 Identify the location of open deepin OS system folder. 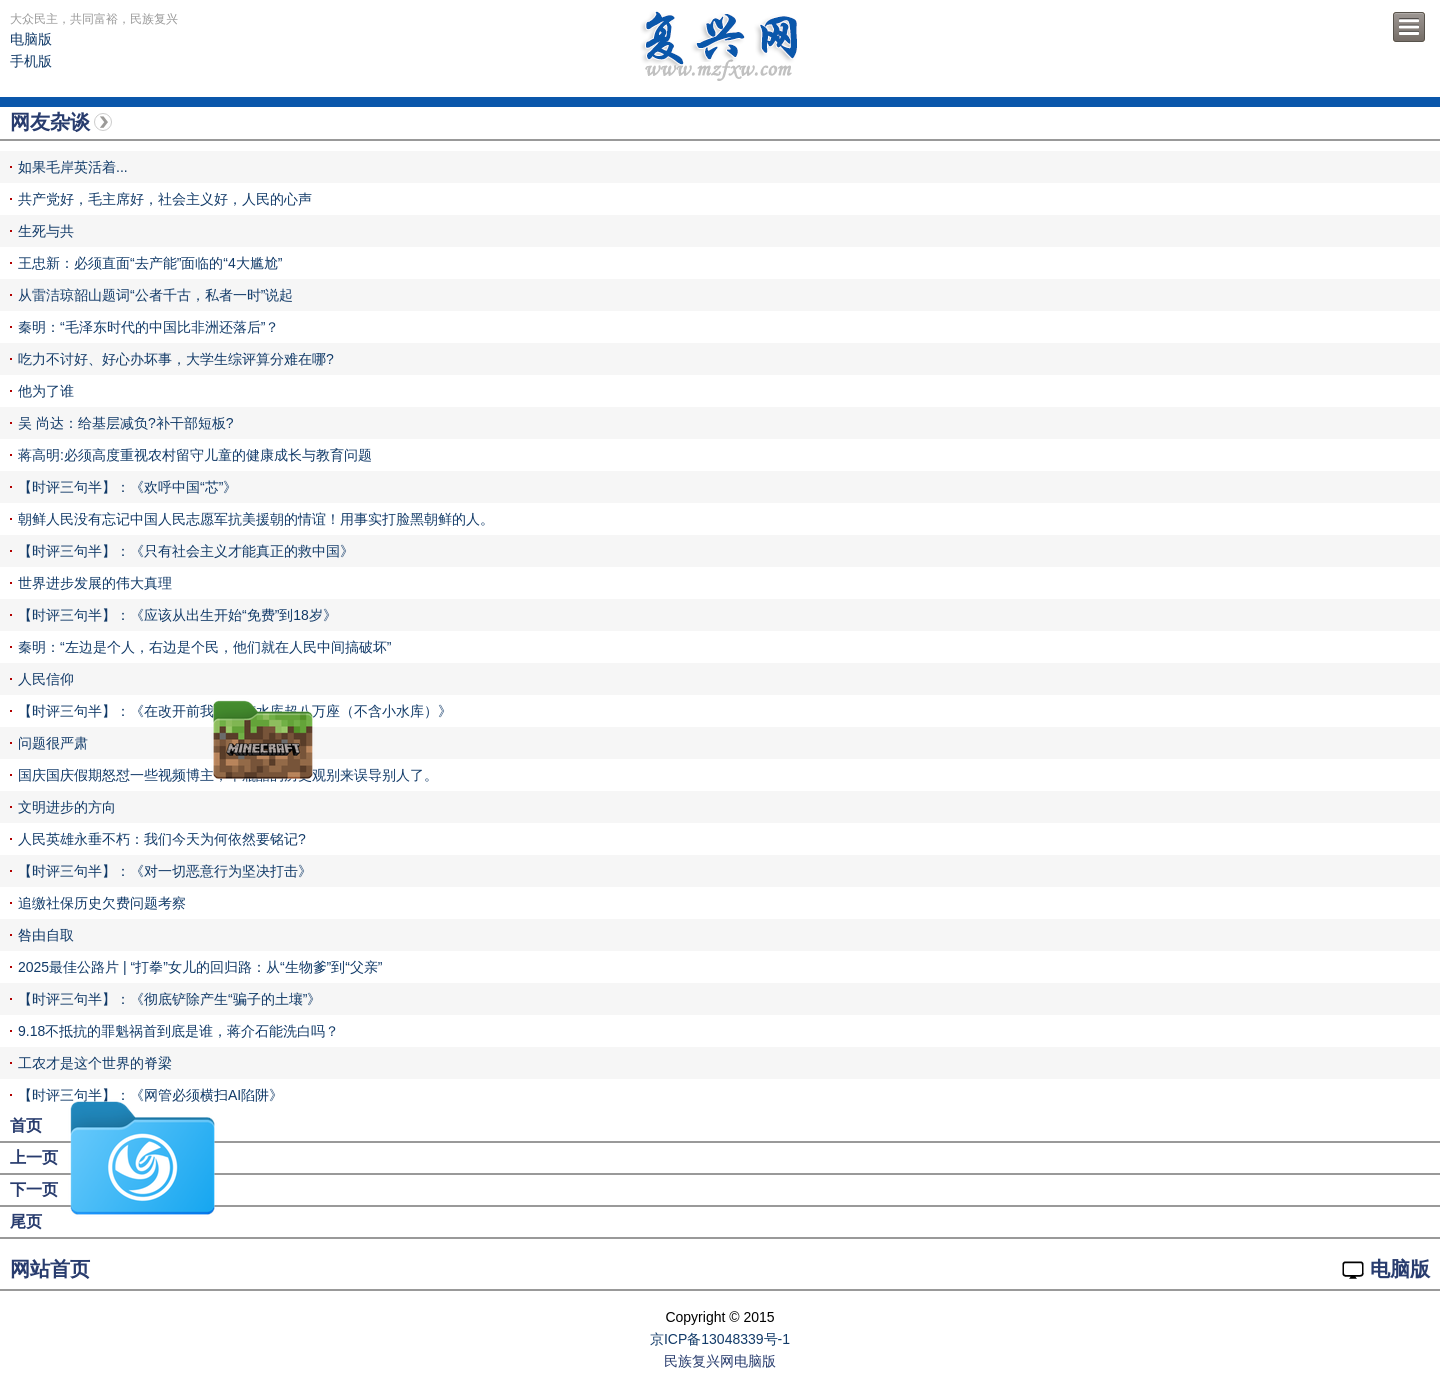
(142, 1162).